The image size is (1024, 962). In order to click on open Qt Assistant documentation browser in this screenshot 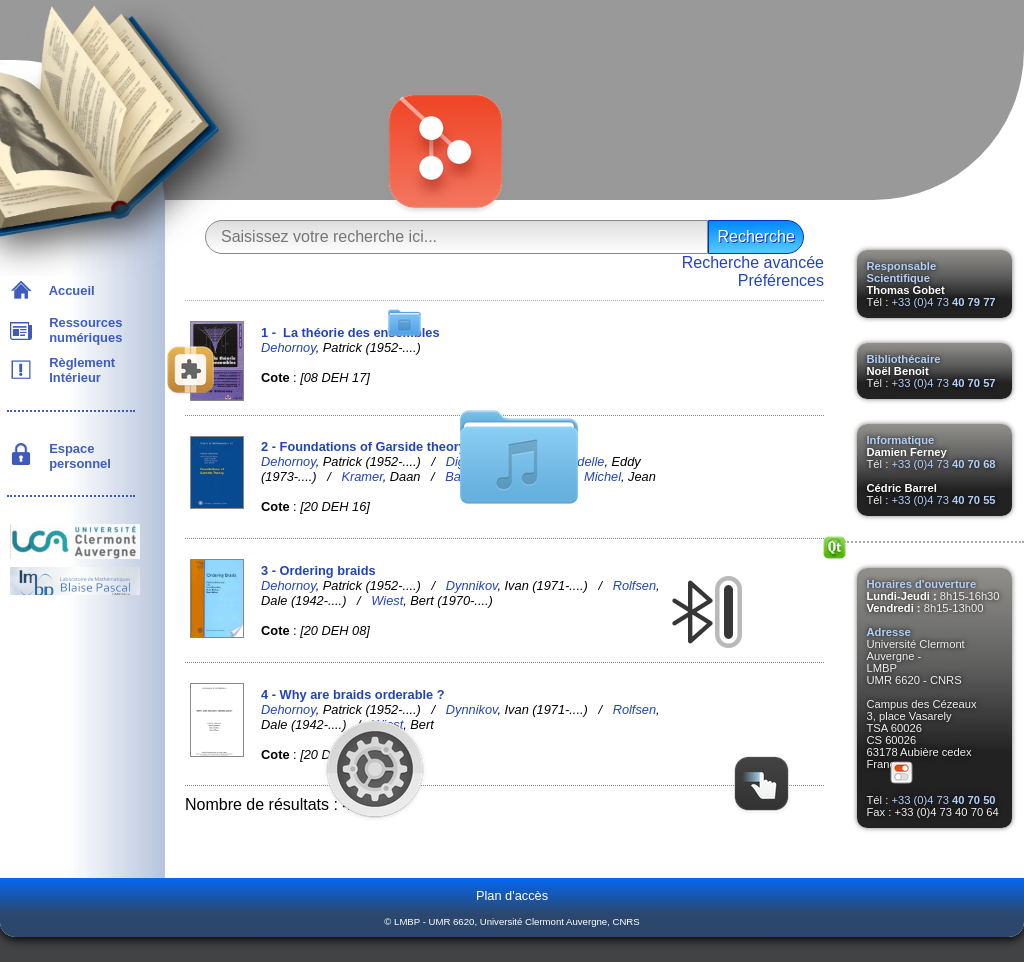, I will do `click(834, 547)`.